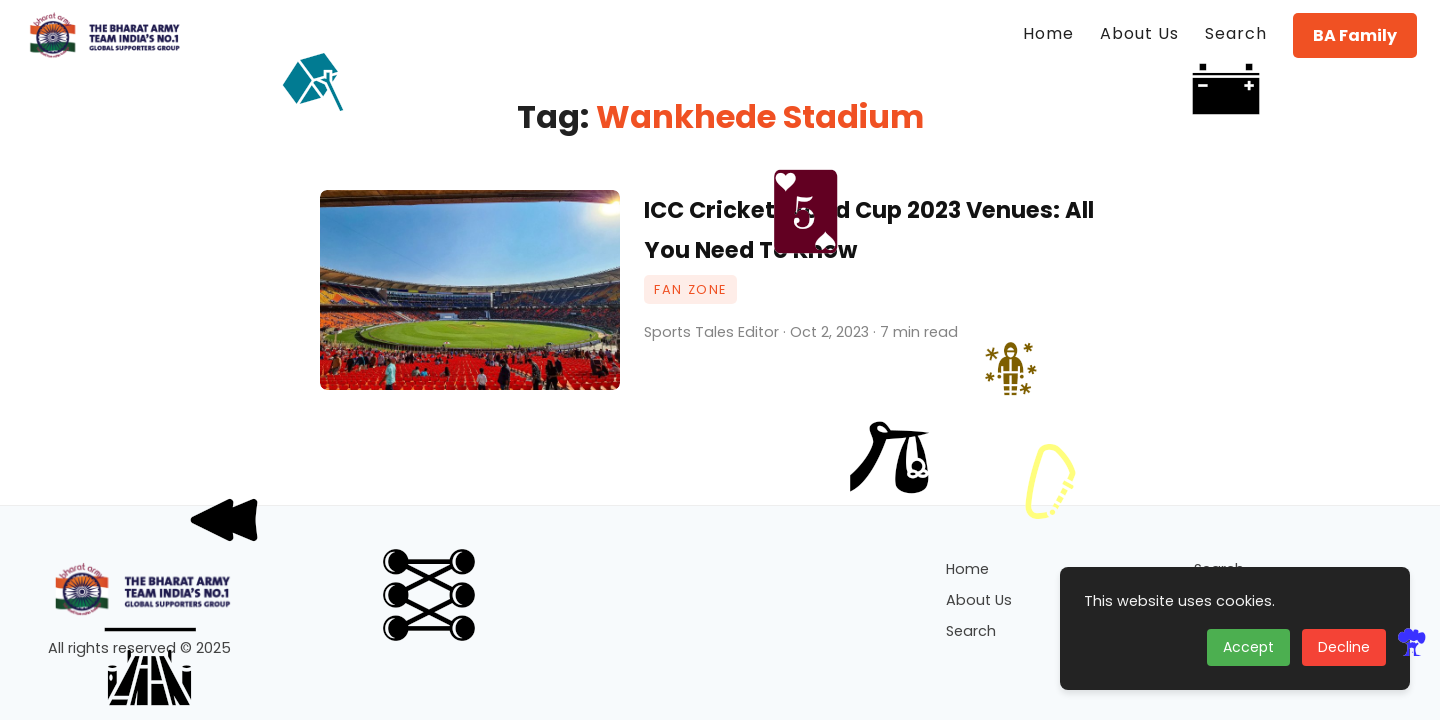  Describe the element at coordinates (224, 520) in the screenshot. I see `rewind or skip backward in media playback` at that location.